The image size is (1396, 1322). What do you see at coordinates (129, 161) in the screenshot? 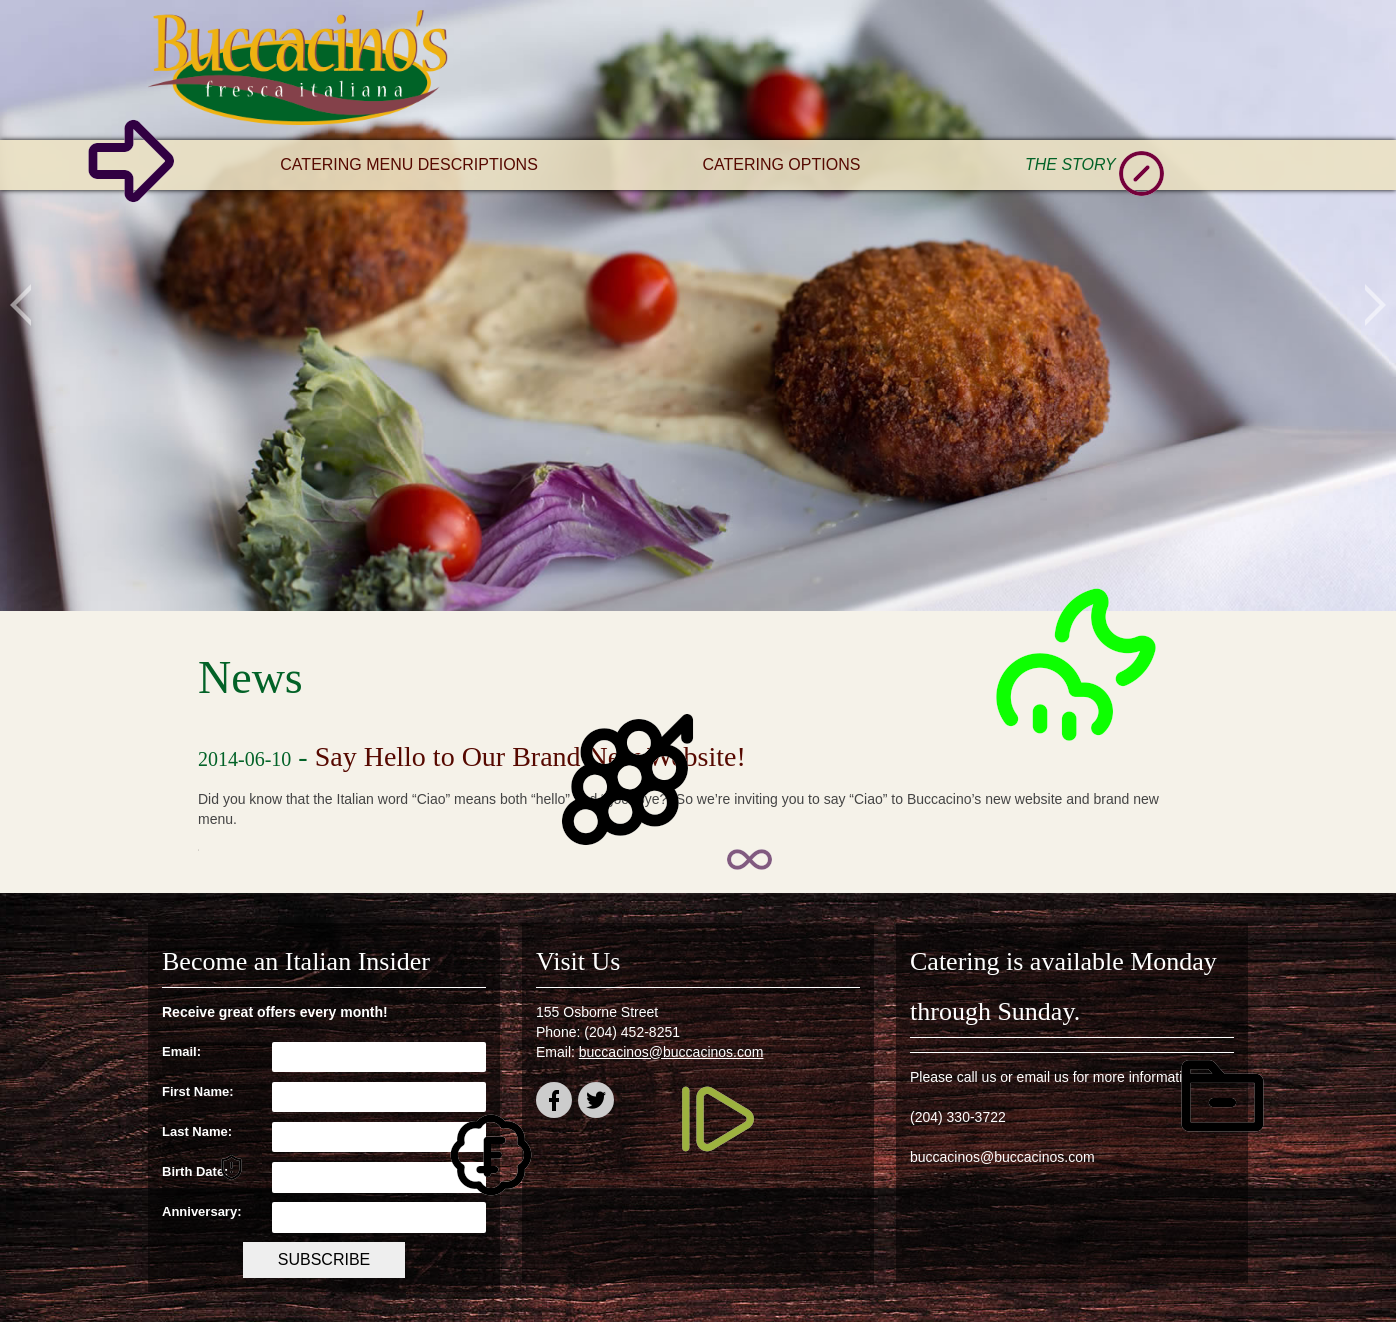
I see `navigate to the next item or step` at bounding box center [129, 161].